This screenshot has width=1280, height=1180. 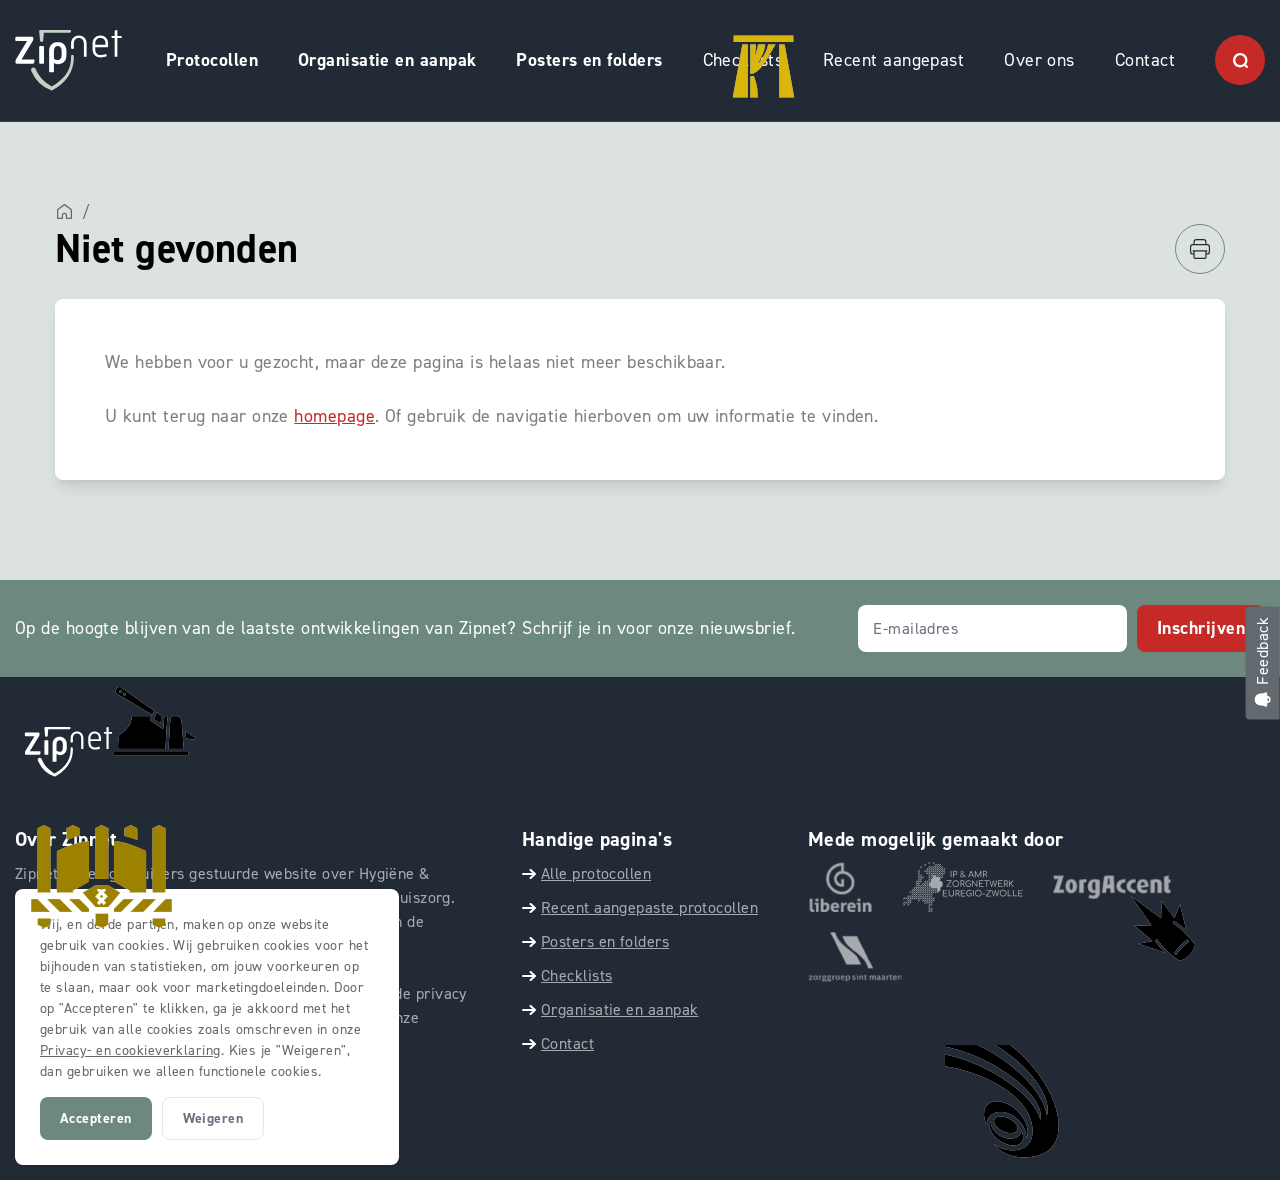 What do you see at coordinates (1162, 928) in the screenshot?
I see `indicates influence or social impact` at bounding box center [1162, 928].